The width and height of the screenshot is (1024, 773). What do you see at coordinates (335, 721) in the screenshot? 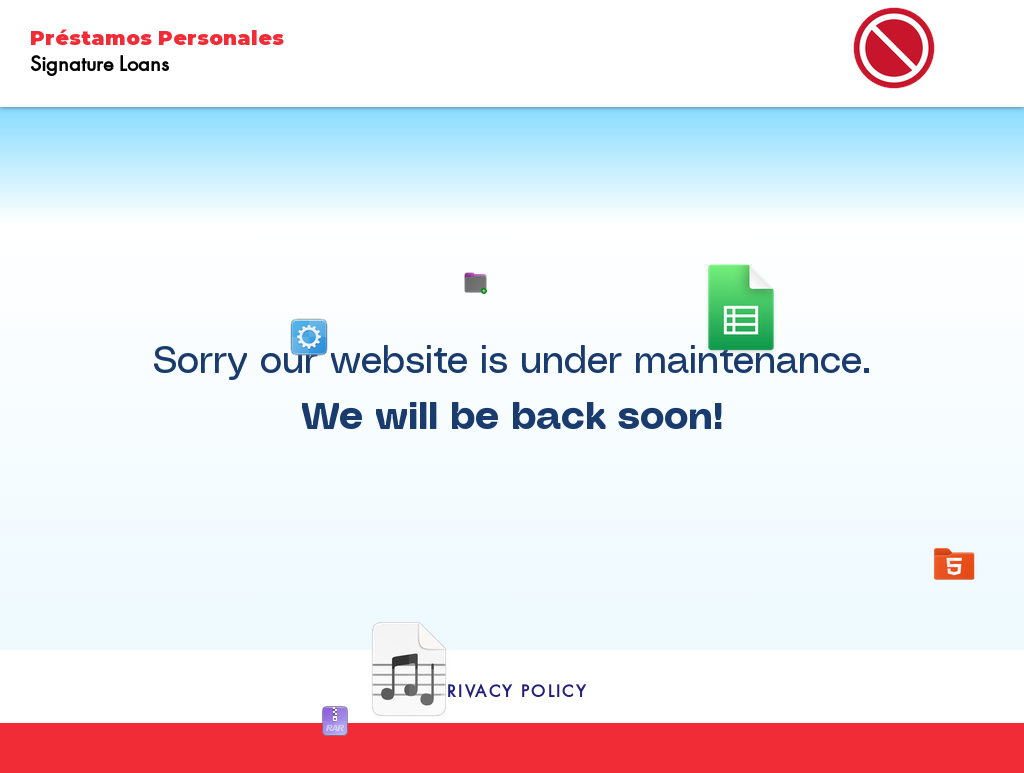
I see `a compressed RAR archive file` at bounding box center [335, 721].